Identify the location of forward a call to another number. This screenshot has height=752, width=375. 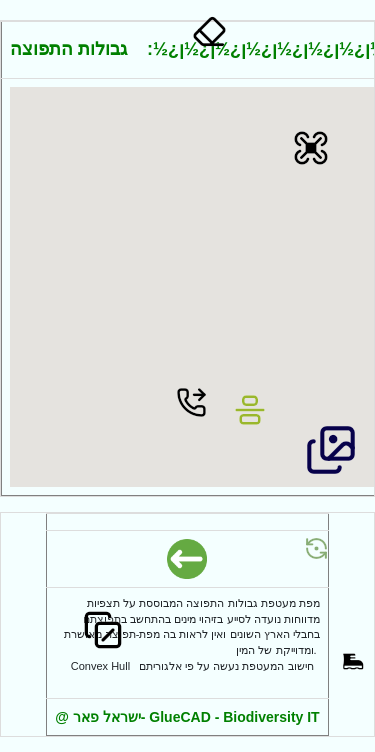
(191, 402).